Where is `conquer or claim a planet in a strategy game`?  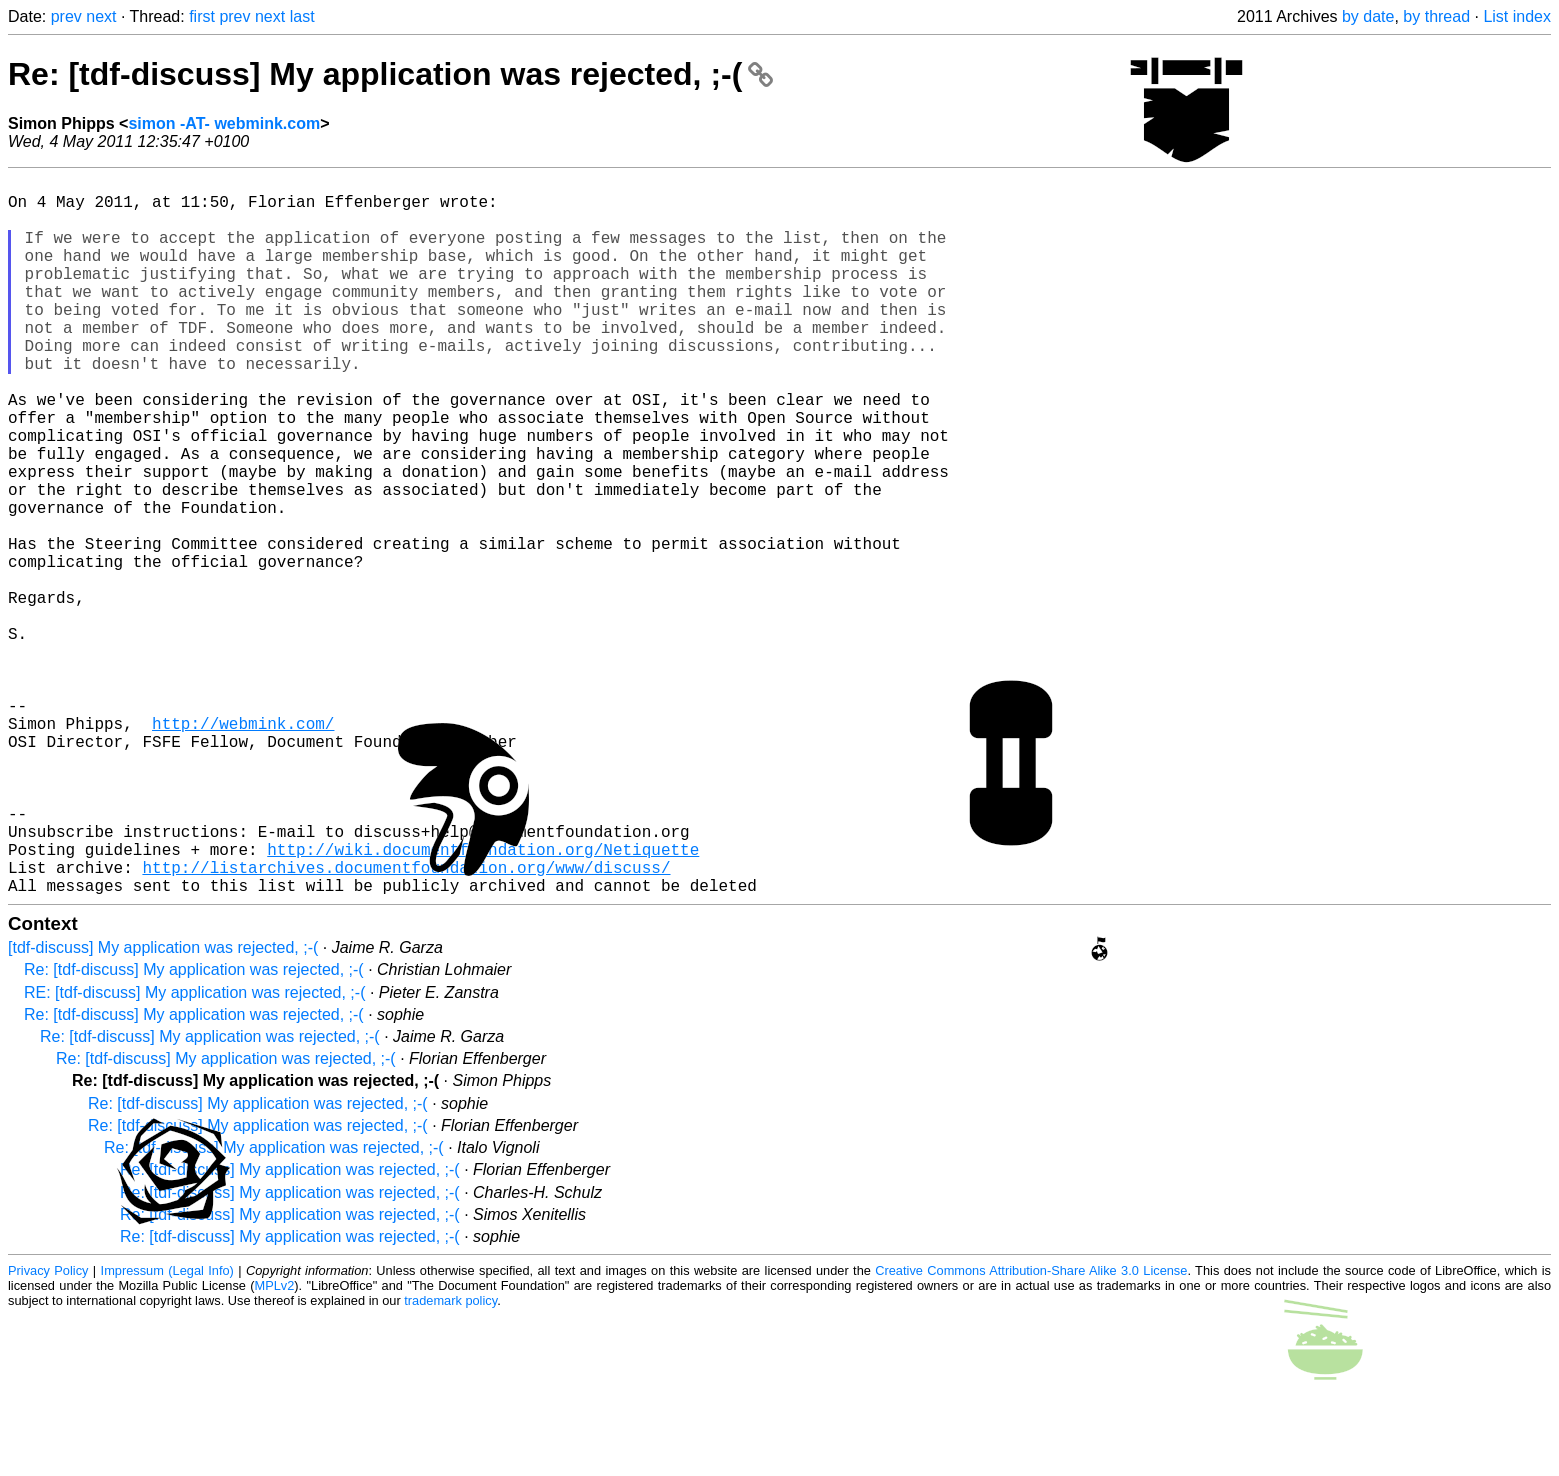 conquer or claim a planet in a strategy game is located at coordinates (1099, 948).